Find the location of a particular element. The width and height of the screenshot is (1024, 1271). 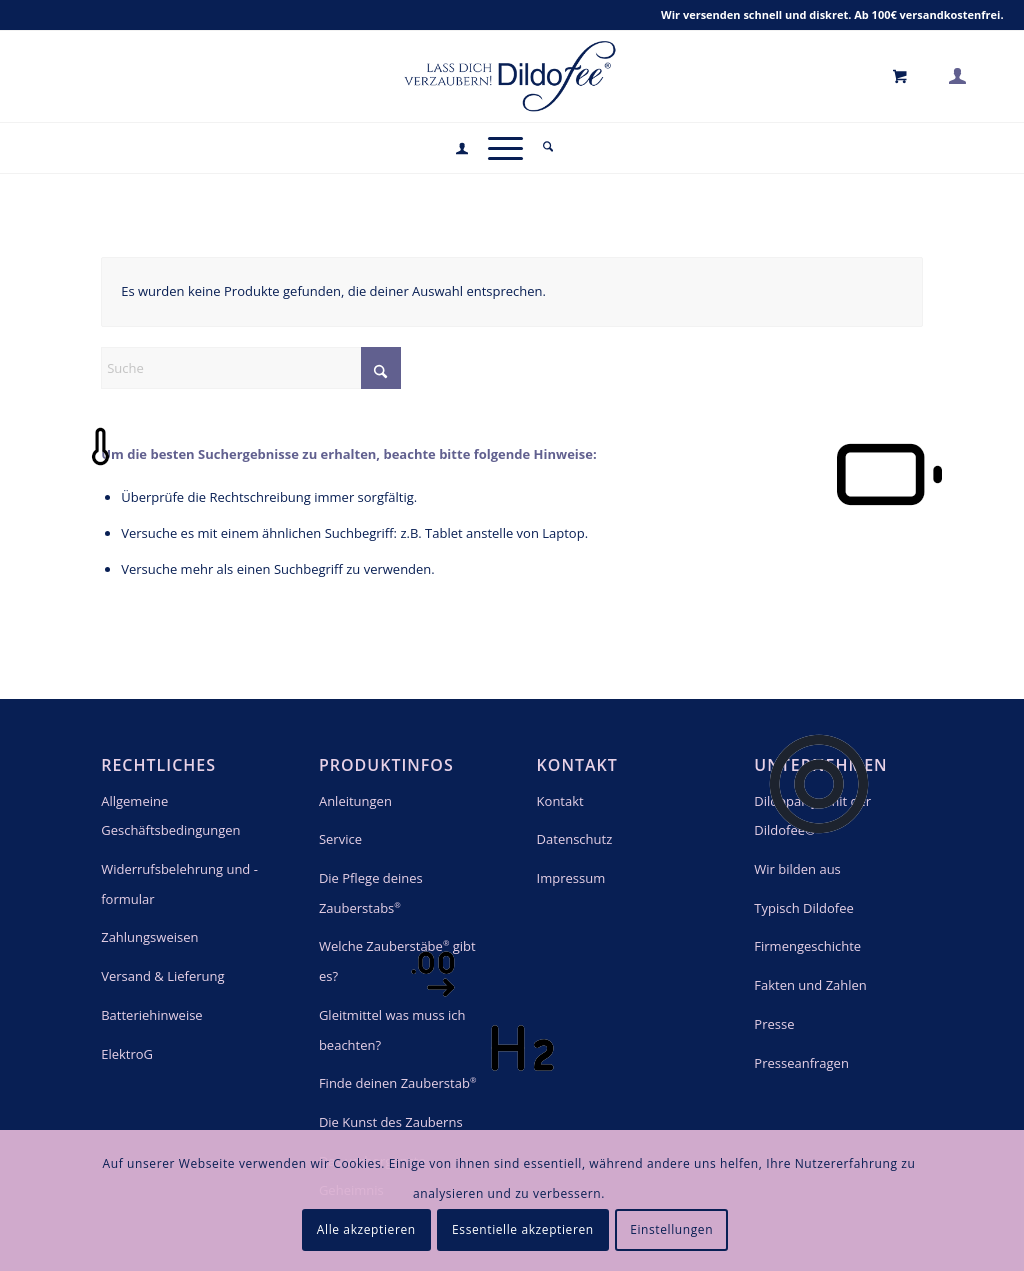

view current temperature reading is located at coordinates (100, 446).